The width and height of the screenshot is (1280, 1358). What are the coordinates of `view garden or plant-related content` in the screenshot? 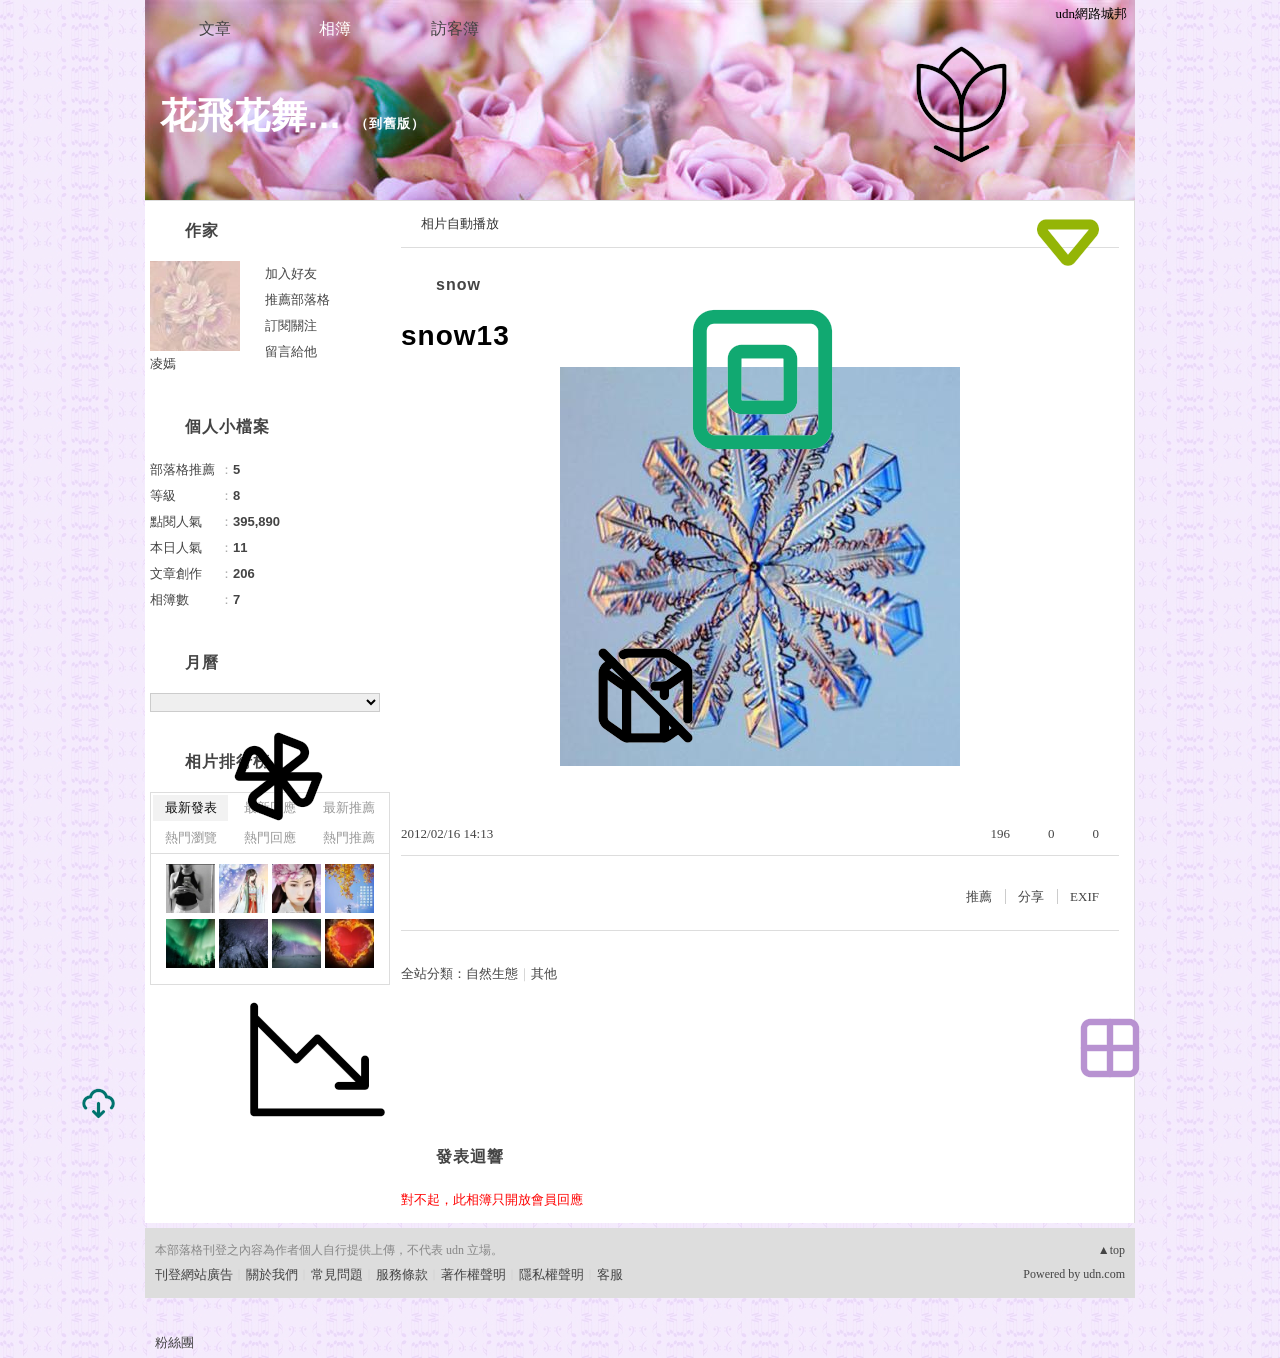 It's located at (961, 104).